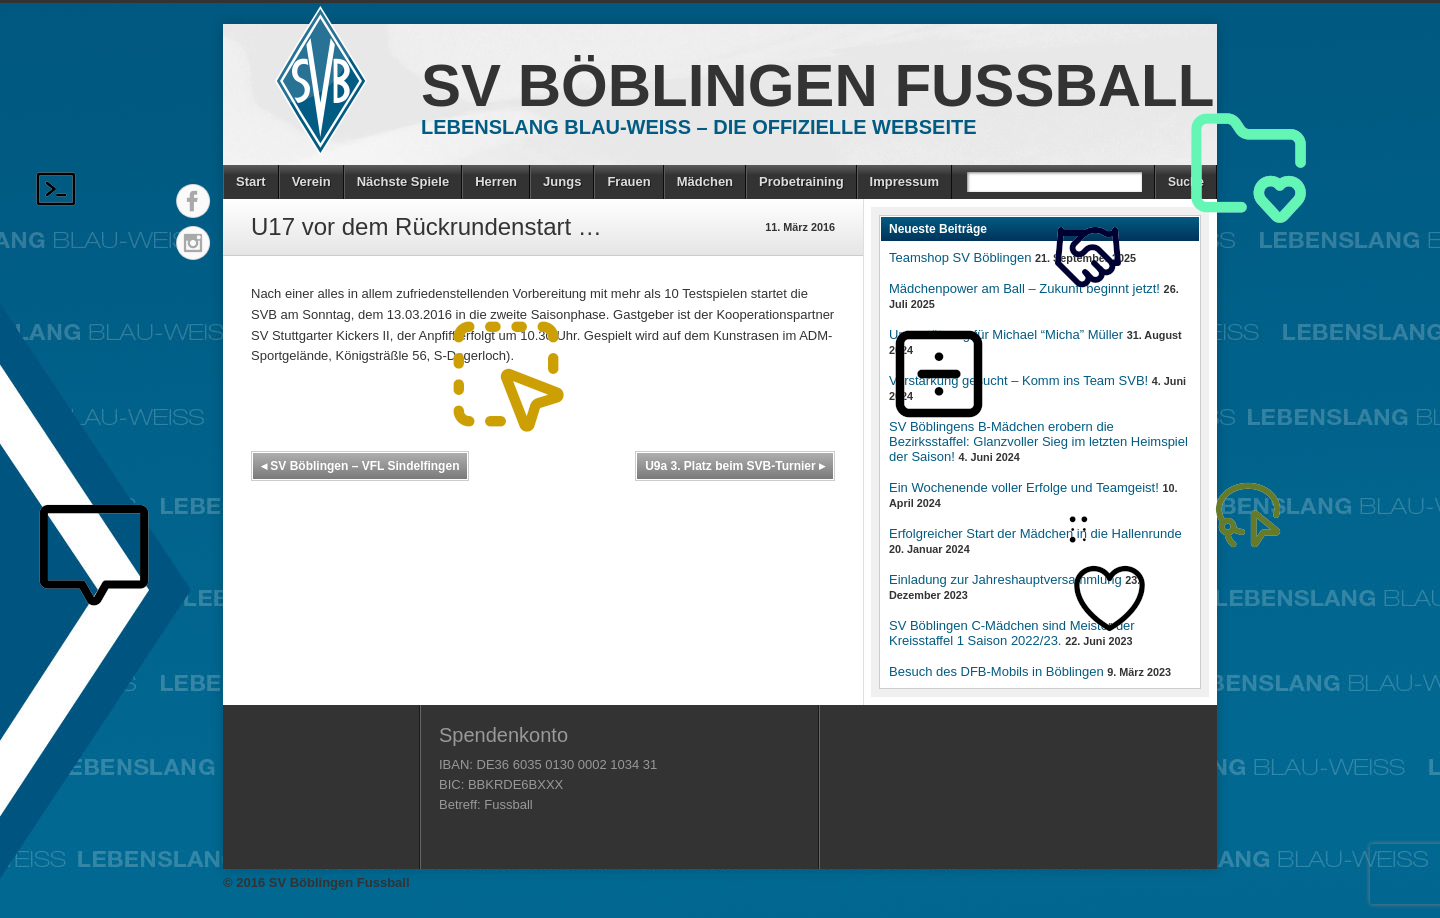 This screenshot has height=918, width=1440. What do you see at coordinates (1088, 257) in the screenshot?
I see `indicates a partnership or collaboration feature` at bounding box center [1088, 257].